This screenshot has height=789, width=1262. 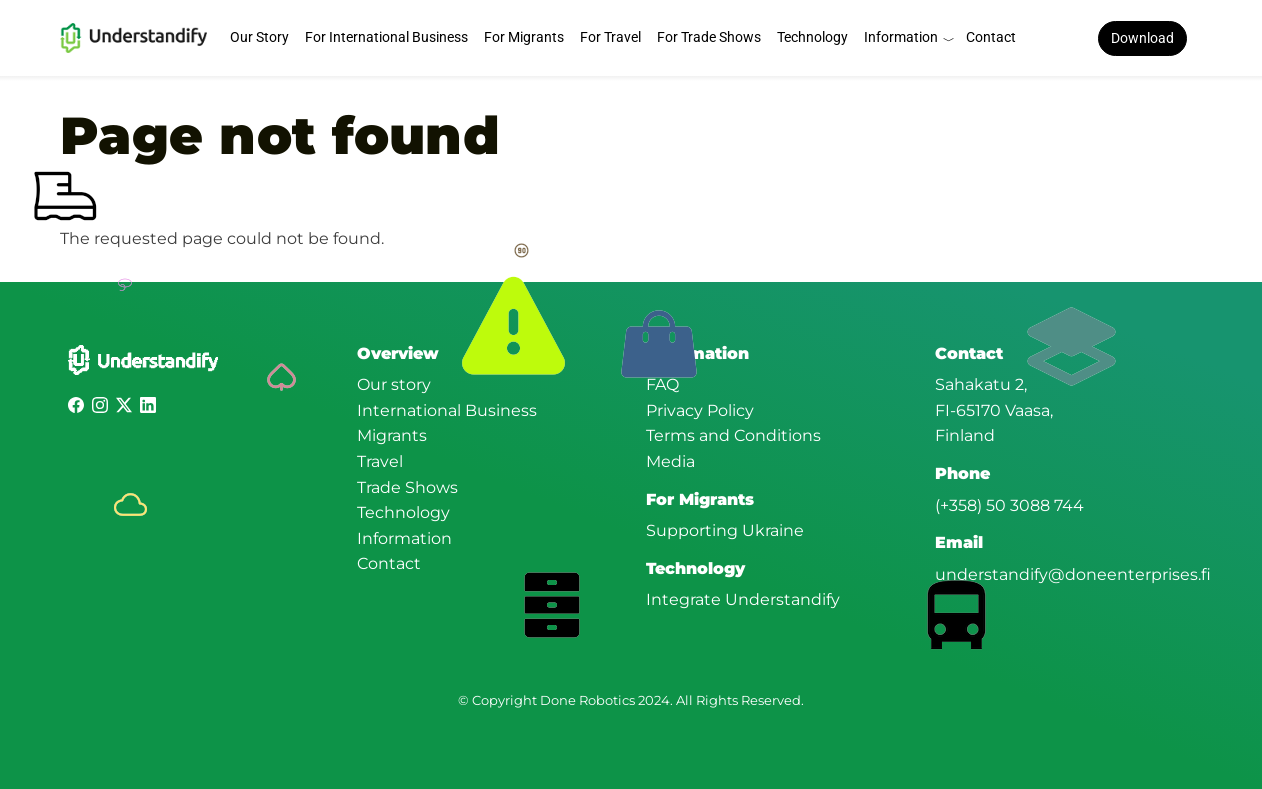 I want to click on access cloud storage, so click(x=130, y=504).